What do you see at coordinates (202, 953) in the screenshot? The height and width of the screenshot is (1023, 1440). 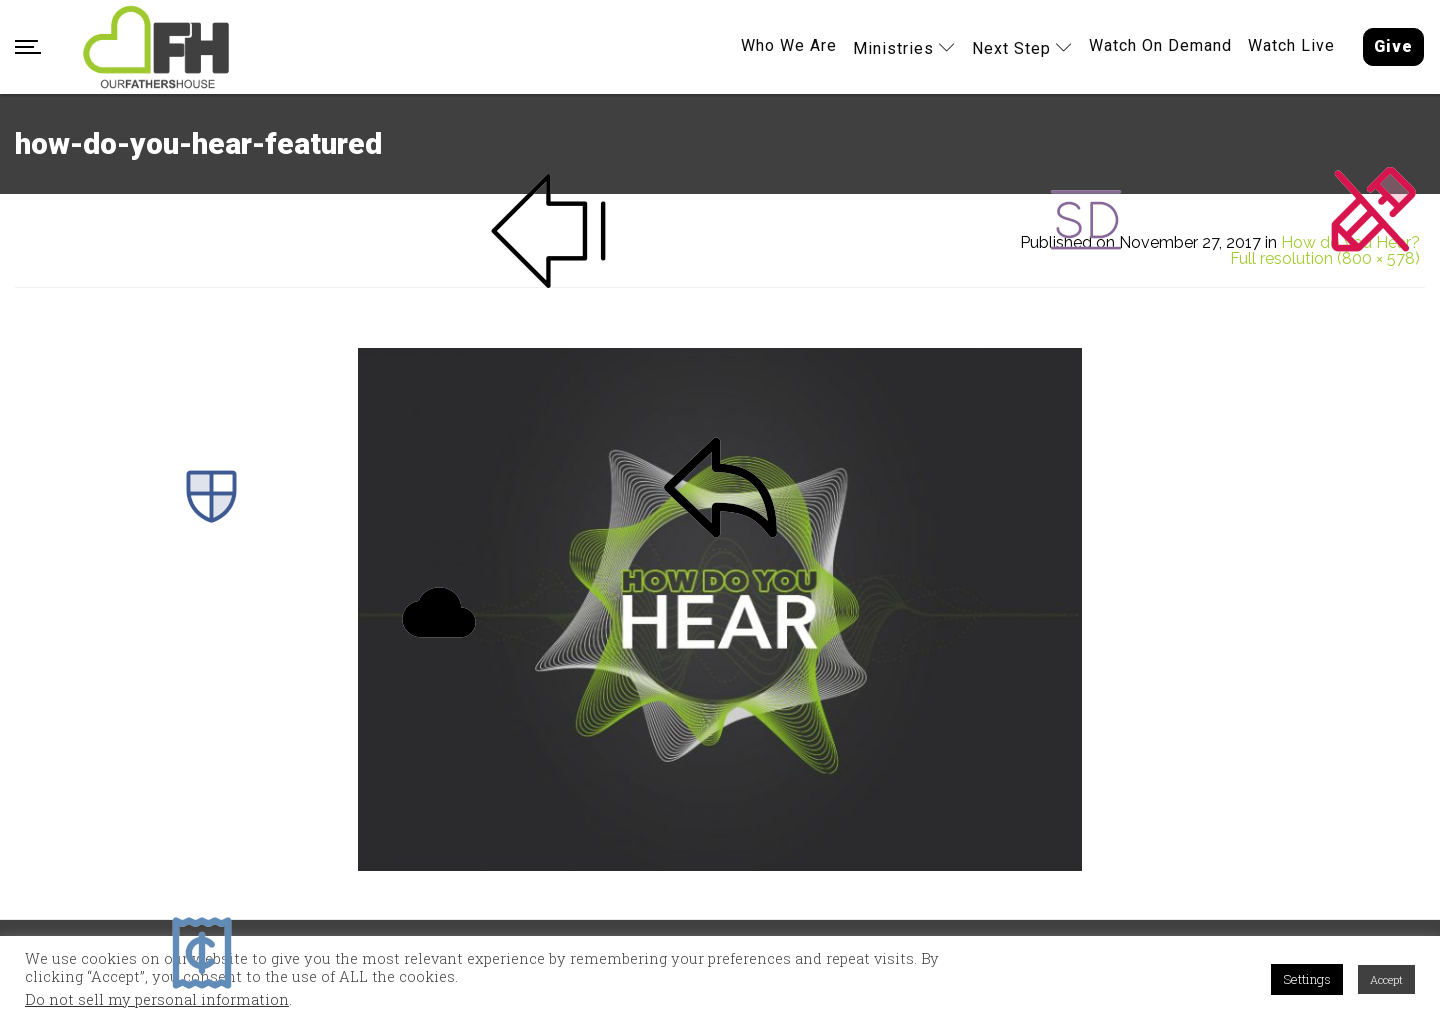 I see `view transaction receipt details` at bounding box center [202, 953].